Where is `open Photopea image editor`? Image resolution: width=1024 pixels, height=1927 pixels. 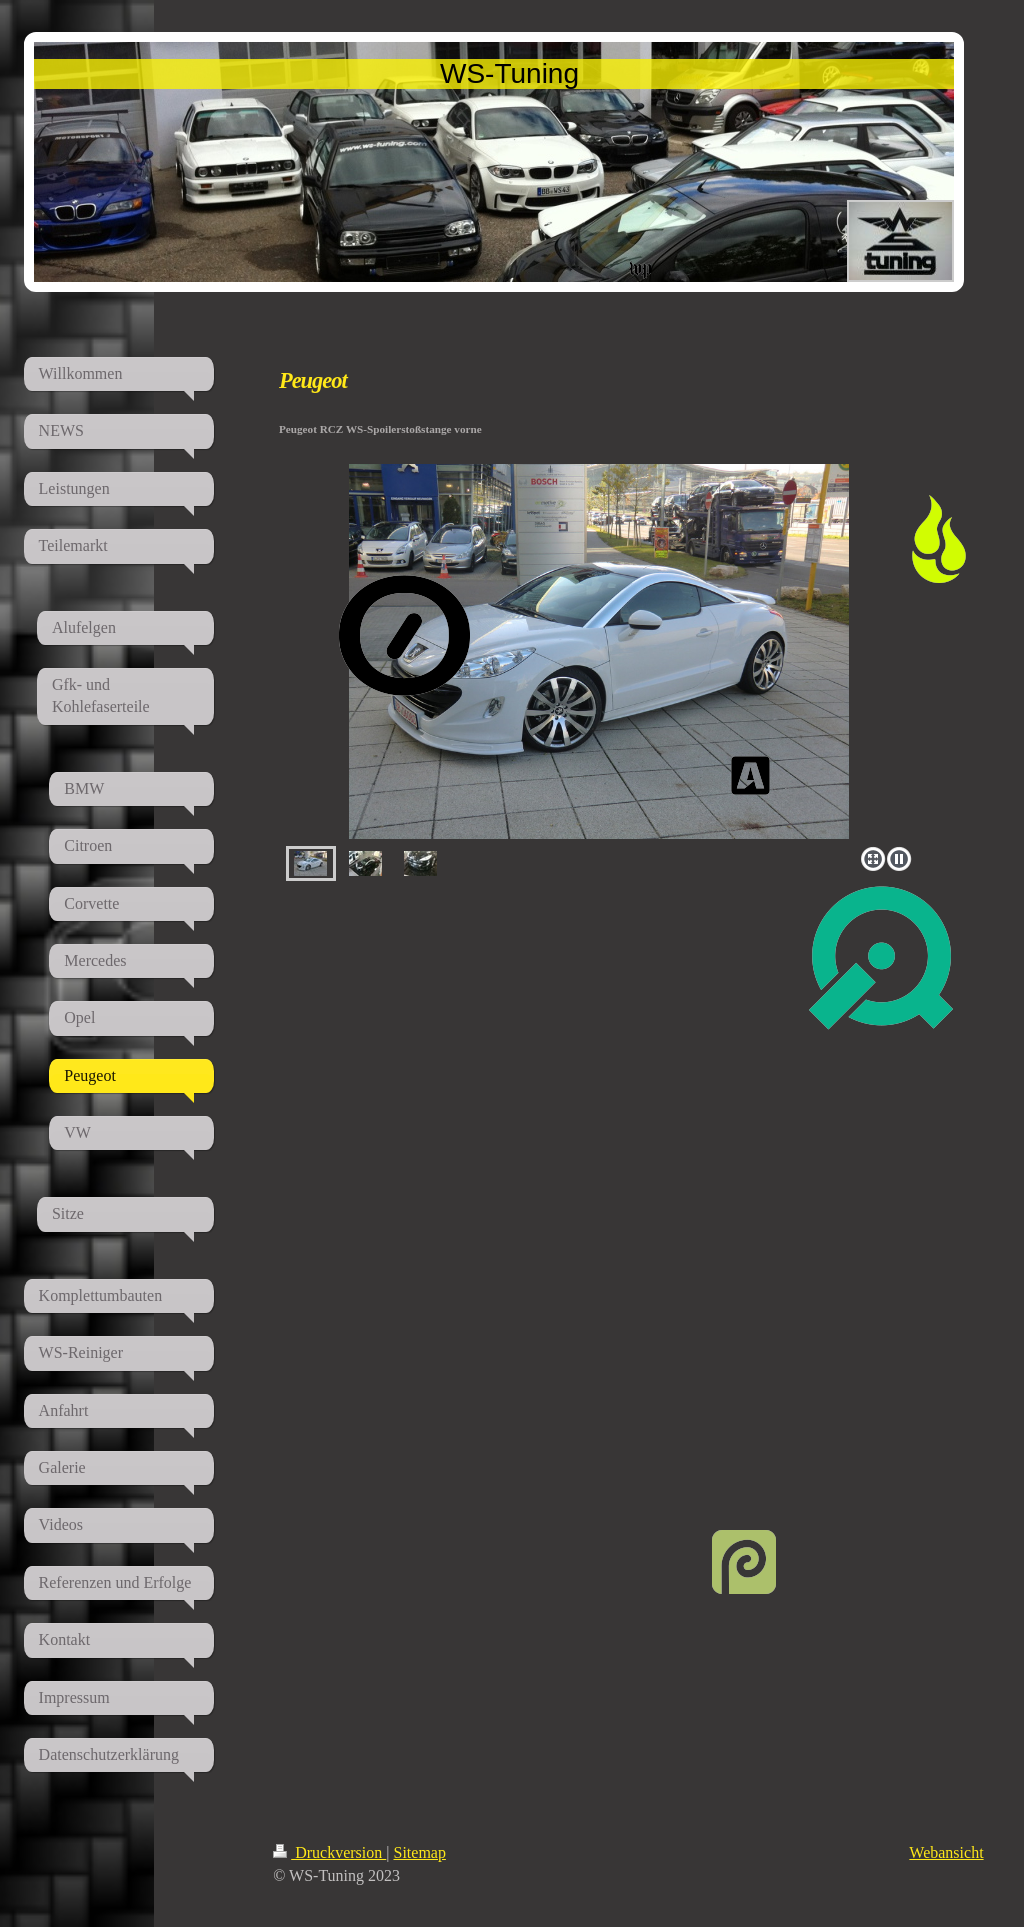 open Photopea image editor is located at coordinates (744, 1562).